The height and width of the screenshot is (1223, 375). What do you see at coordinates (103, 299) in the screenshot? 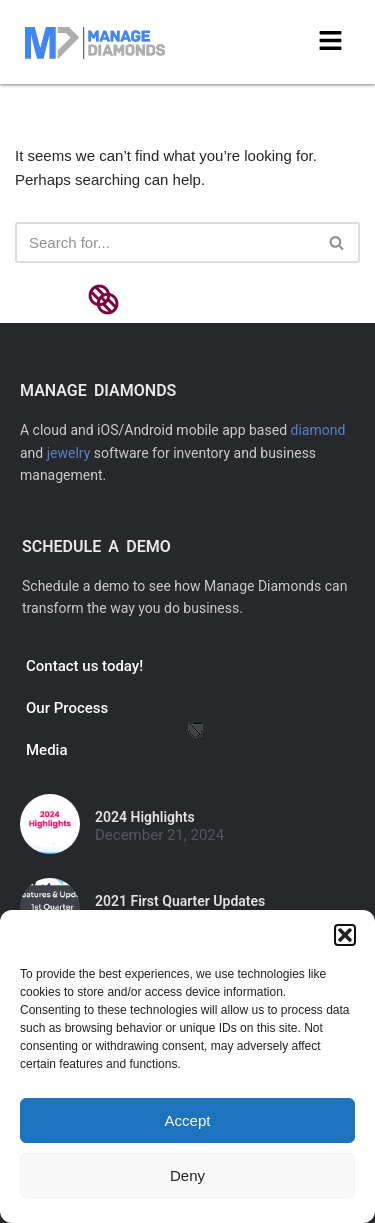
I see `merge or combine selected objects` at bounding box center [103, 299].